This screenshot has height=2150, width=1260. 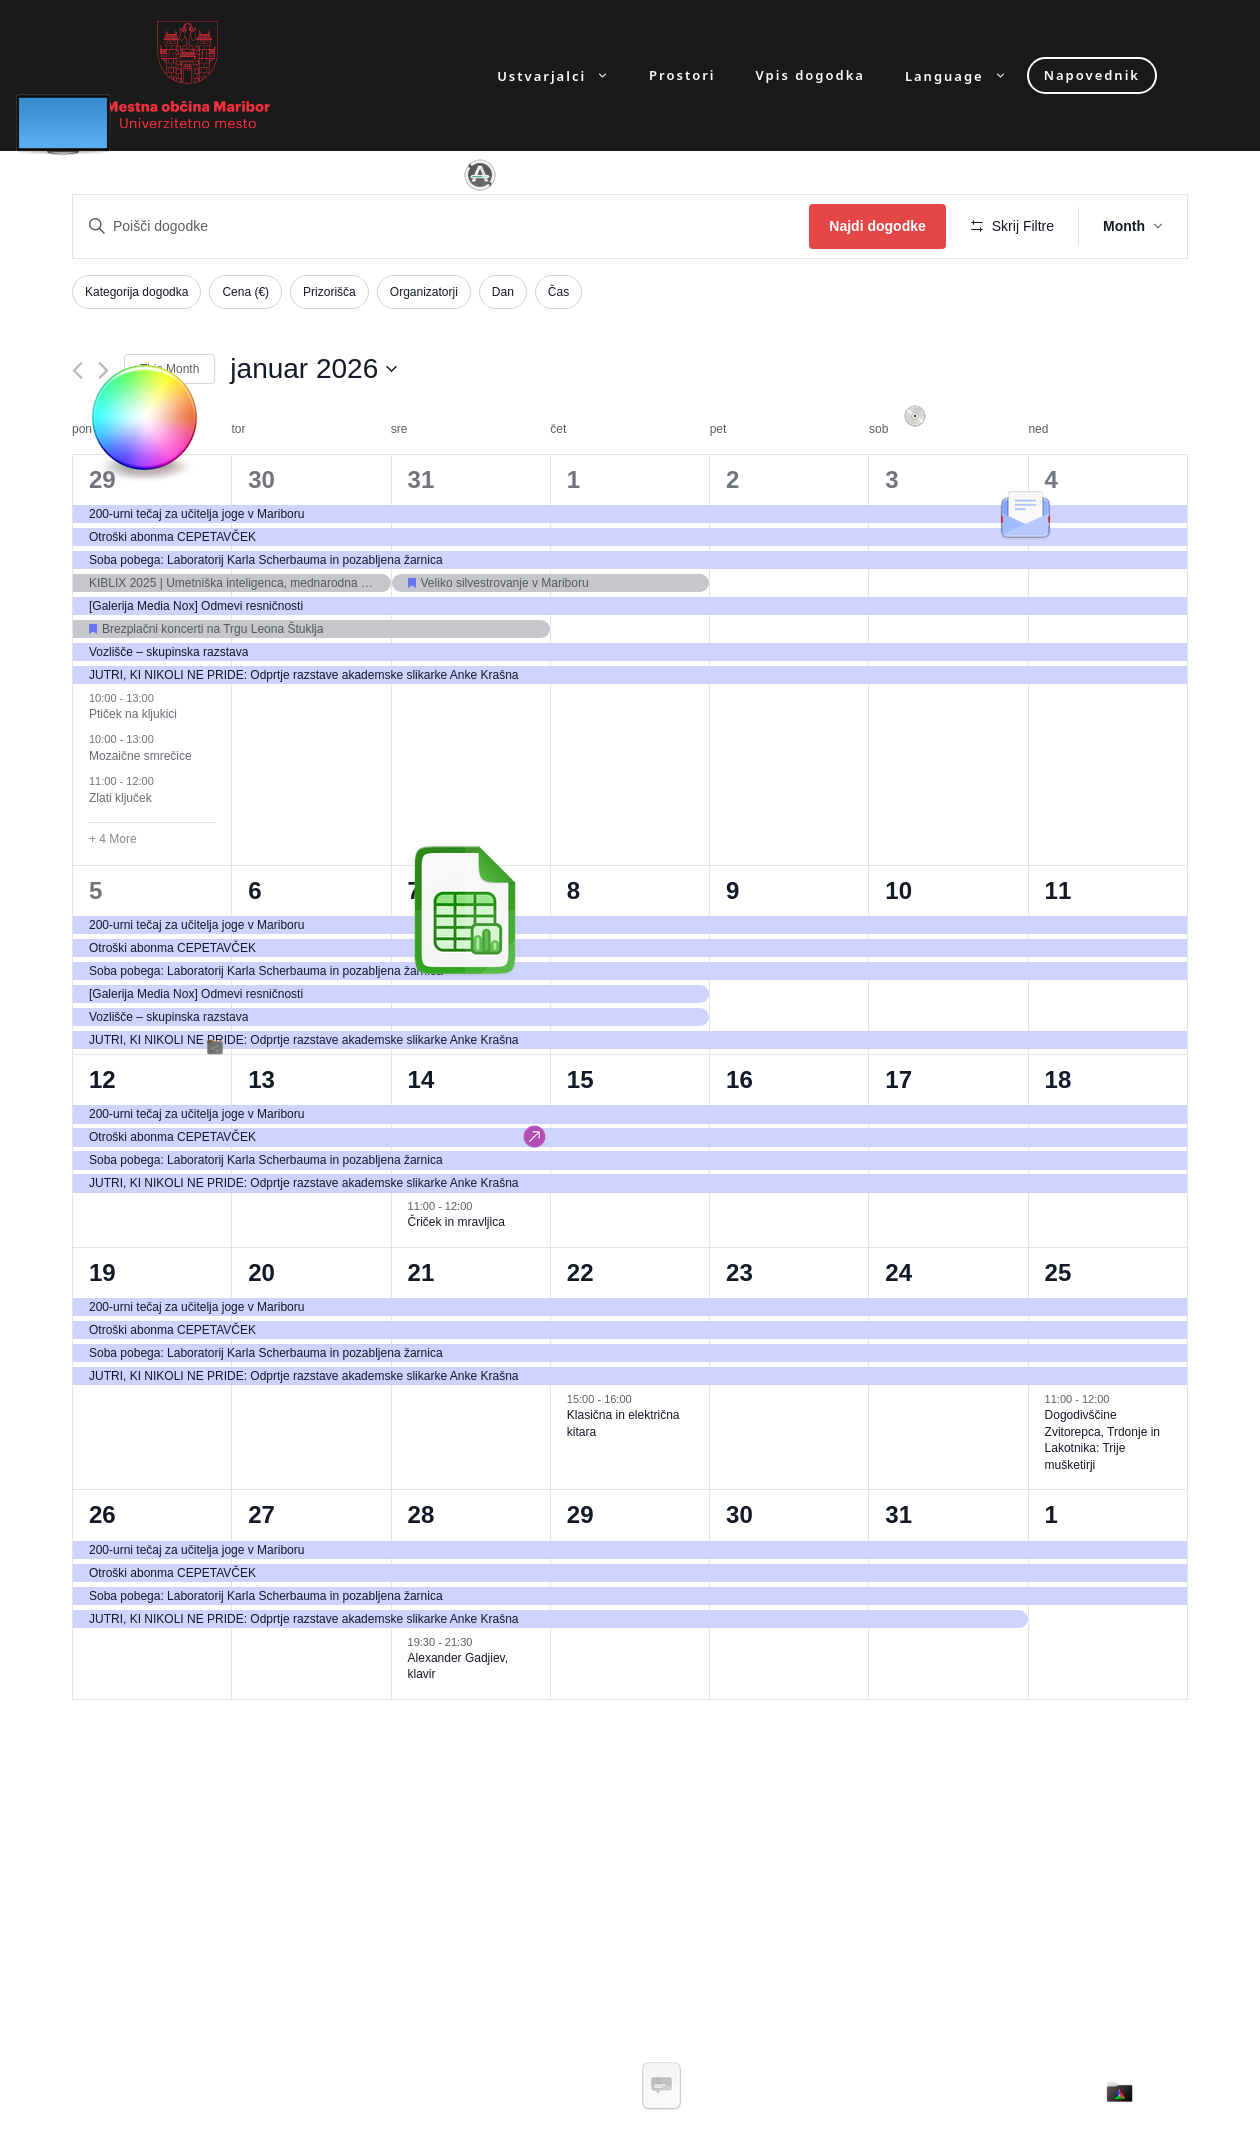 What do you see at coordinates (534, 1136) in the screenshot?
I see `indicates a symbolic link or shortcut to another file` at bounding box center [534, 1136].